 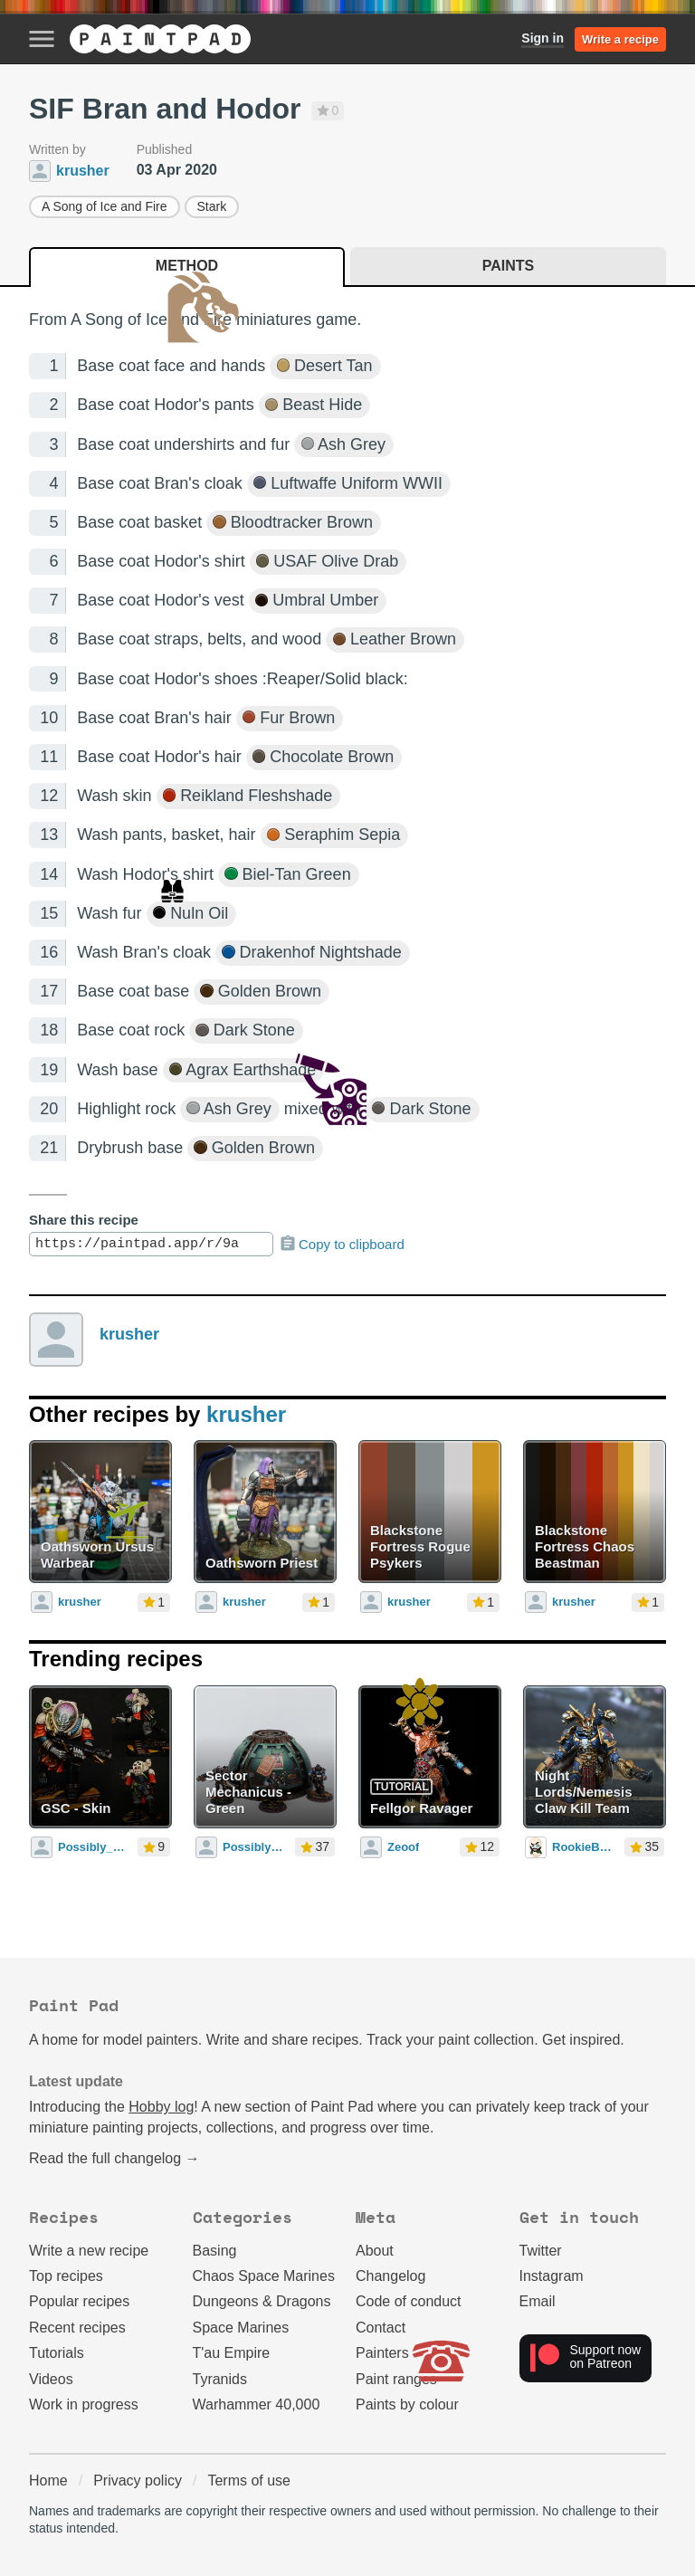 I want to click on reload weapon ammunition, so click(x=329, y=1088).